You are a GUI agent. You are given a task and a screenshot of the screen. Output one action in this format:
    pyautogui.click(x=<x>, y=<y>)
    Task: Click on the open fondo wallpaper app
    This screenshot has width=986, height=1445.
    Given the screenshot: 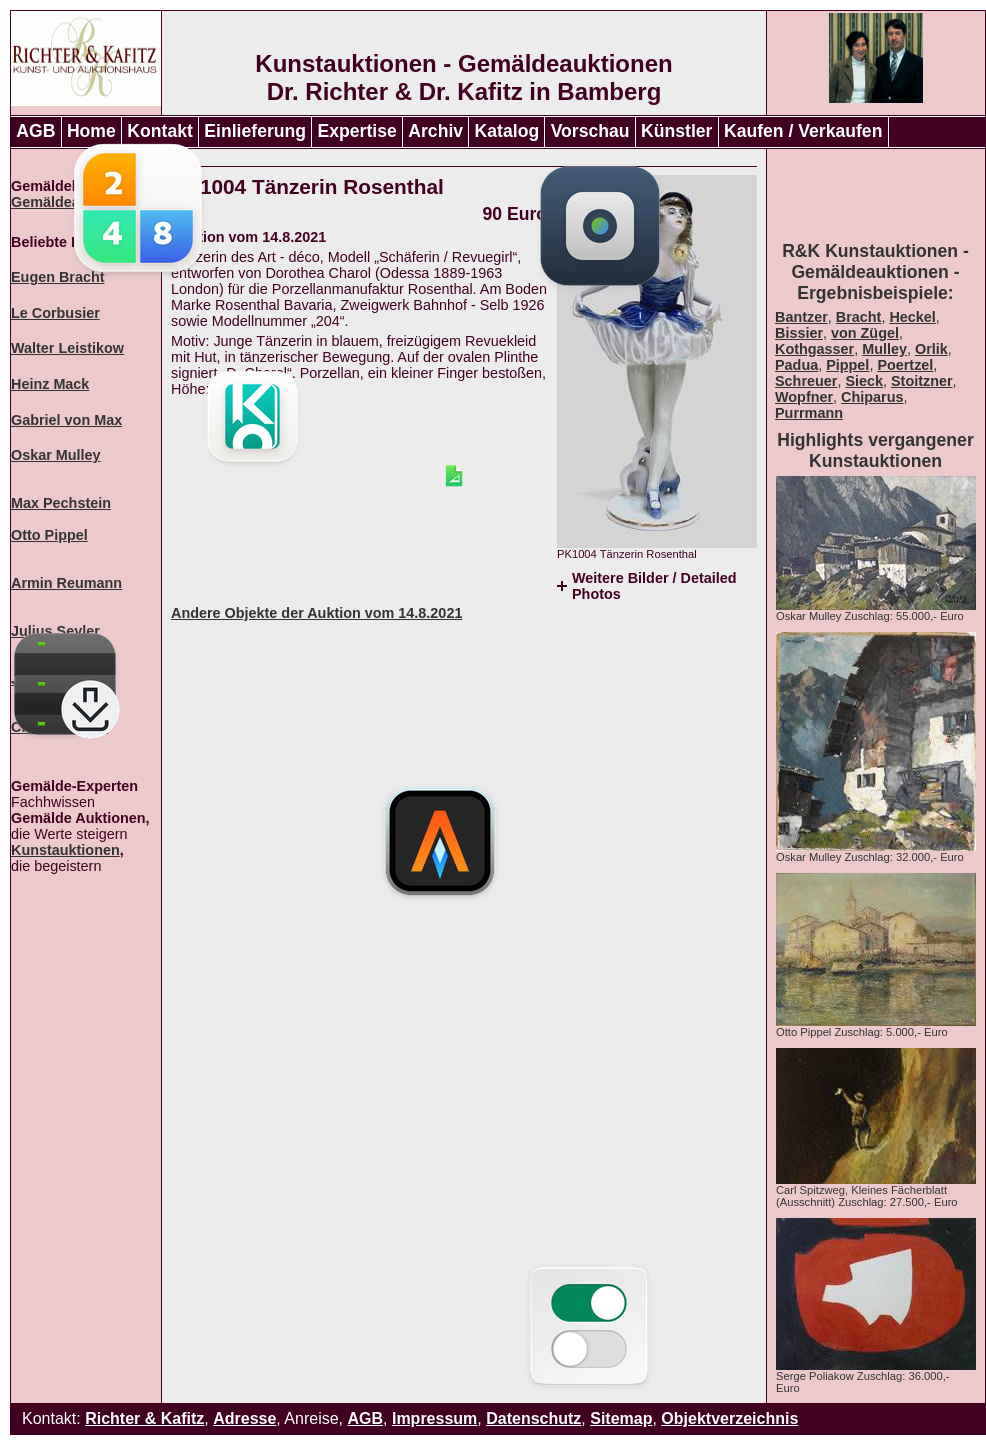 What is the action you would take?
    pyautogui.click(x=600, y=226)
    